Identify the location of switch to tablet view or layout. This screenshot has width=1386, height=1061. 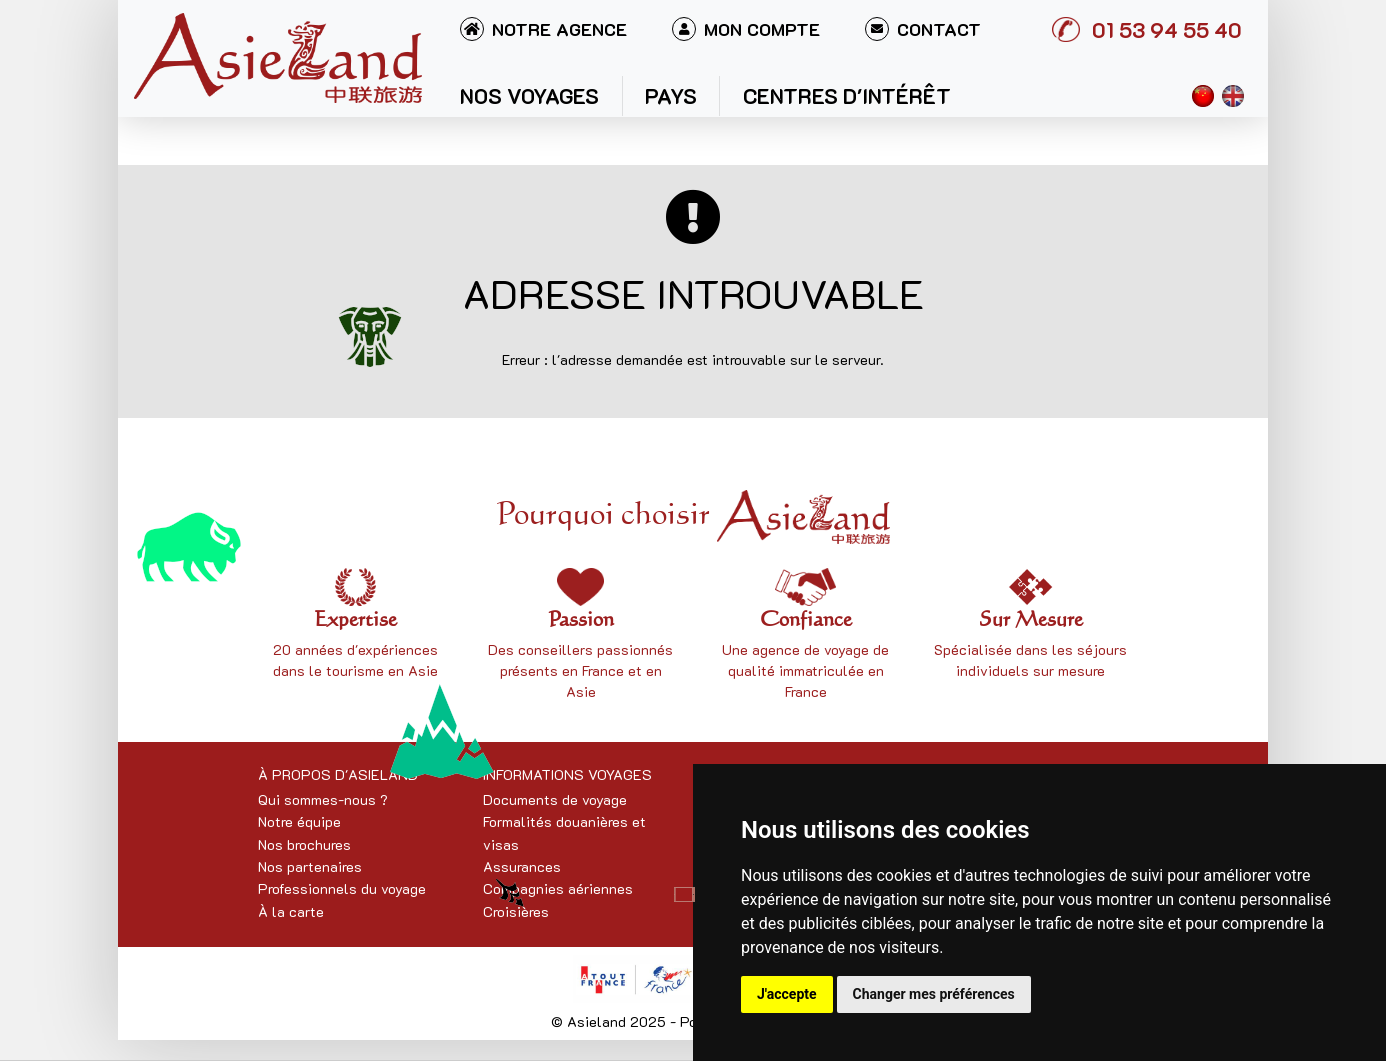
(684, 894).